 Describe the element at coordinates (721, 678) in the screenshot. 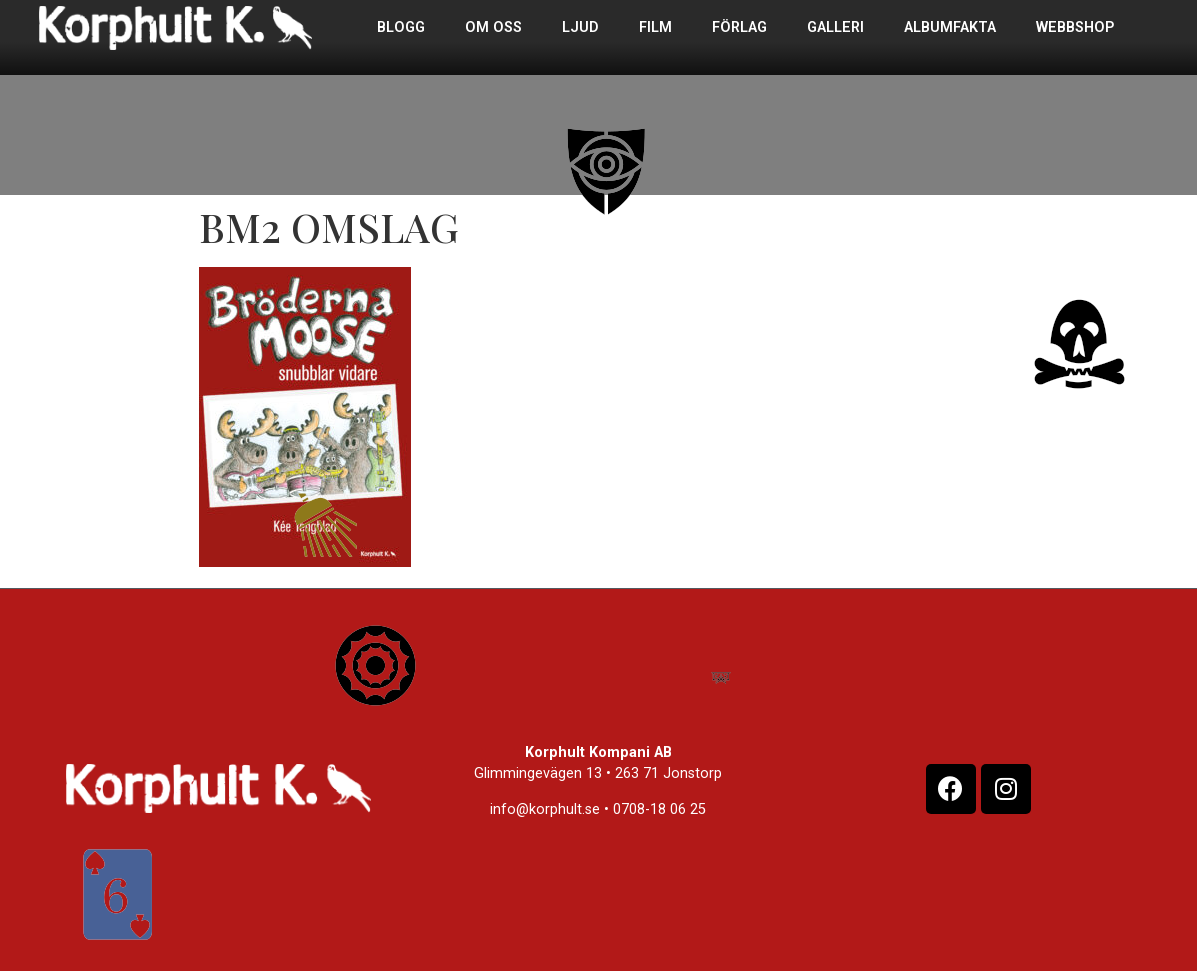

I see `access flight or aviation games` at that location.